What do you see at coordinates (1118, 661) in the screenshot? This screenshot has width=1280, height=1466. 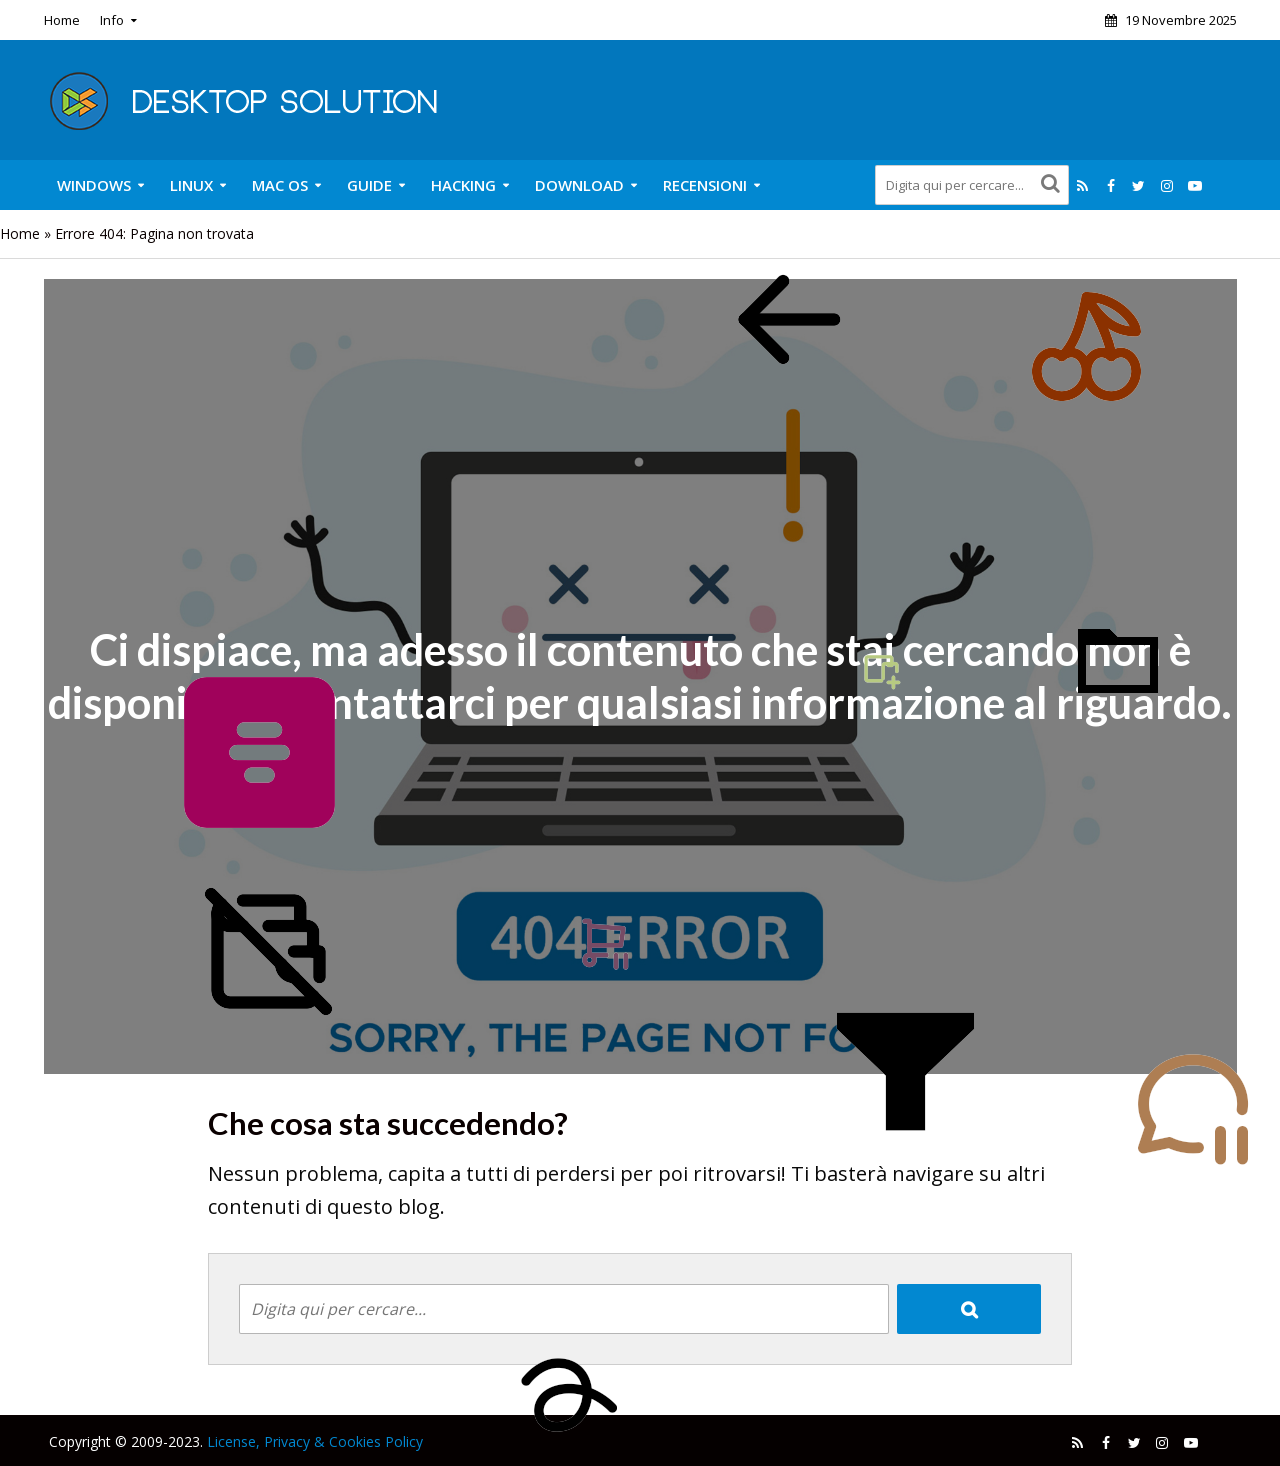 I see `open folder to view contents` at bounding box center [1118, 661].